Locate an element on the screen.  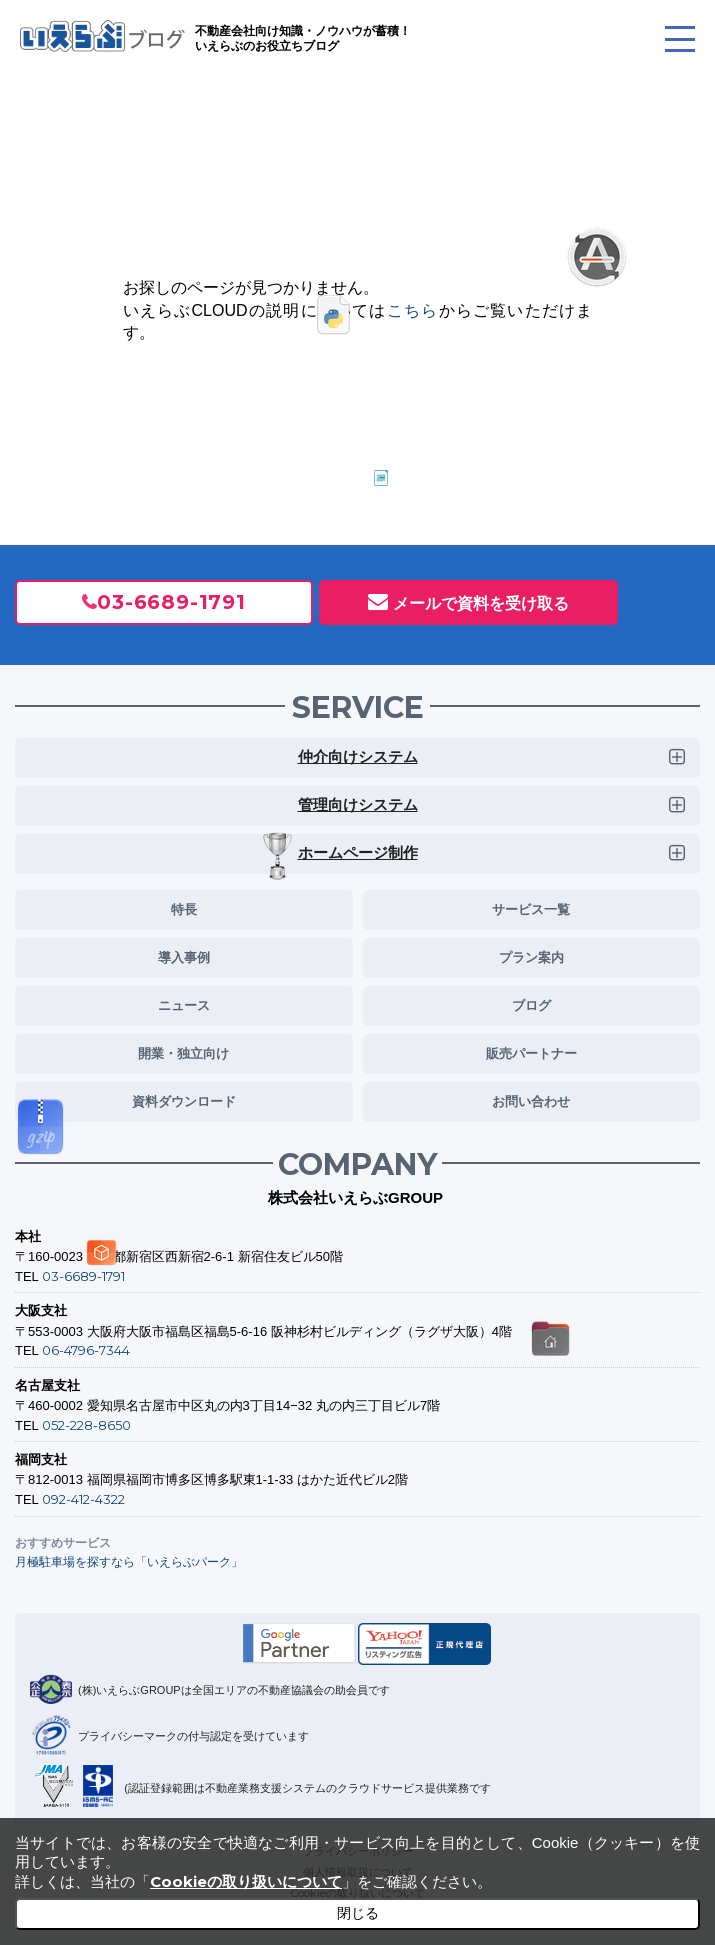
a python 3 script or source file is located at coordinates (333, 314).